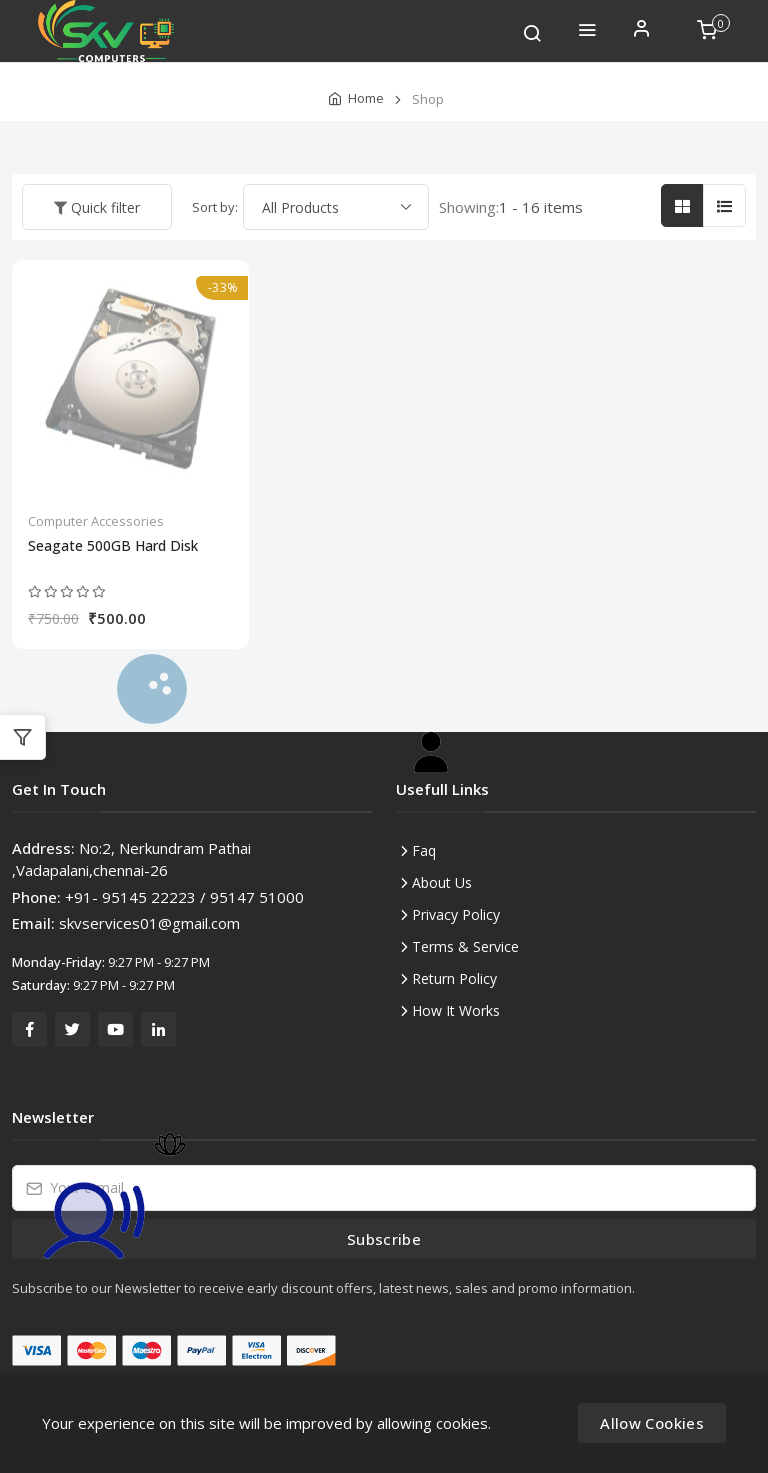 The height and width of the screenshot is (1473, 768). What do you see at coordinates (92, 1220) in the screenshot?
I see `user is speaking or broadcasting audio` at bounding box center [92, 1220].